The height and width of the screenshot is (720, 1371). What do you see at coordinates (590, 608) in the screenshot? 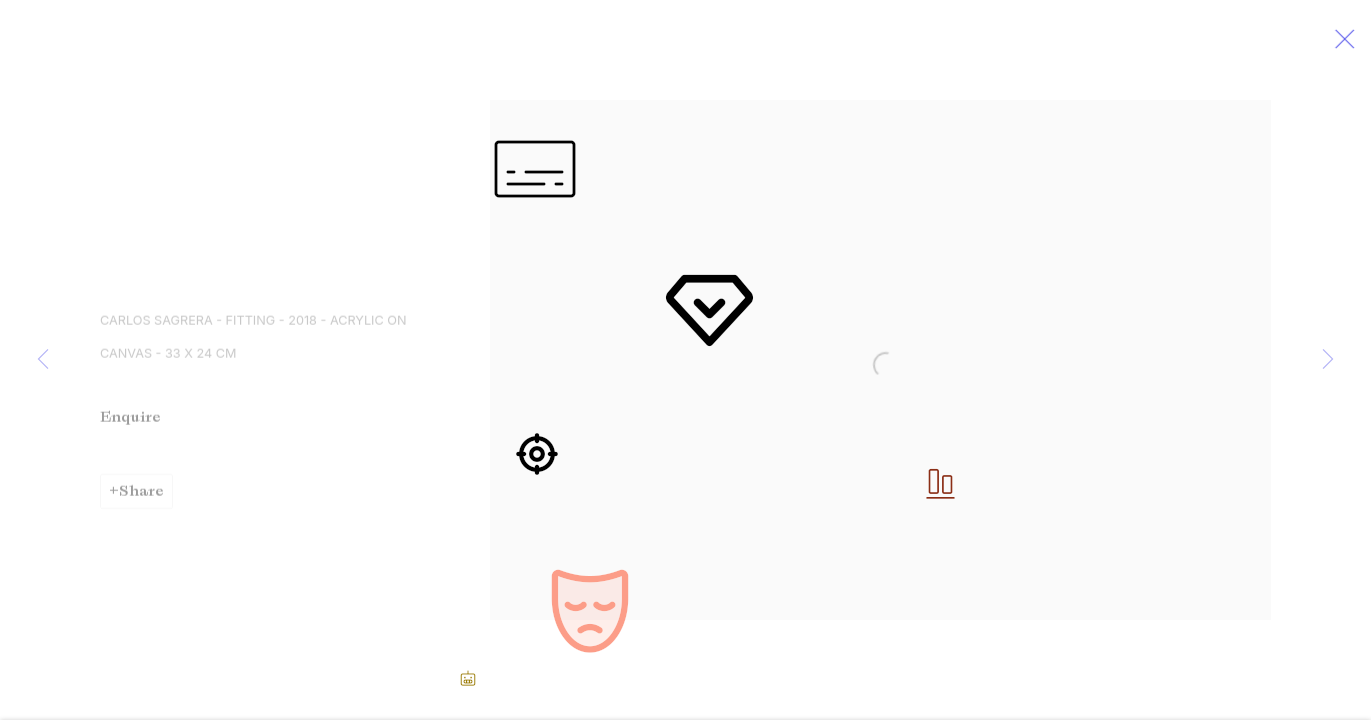
I see `indicates a sad or negative mood/emotion` at bounding box center [590, 608].